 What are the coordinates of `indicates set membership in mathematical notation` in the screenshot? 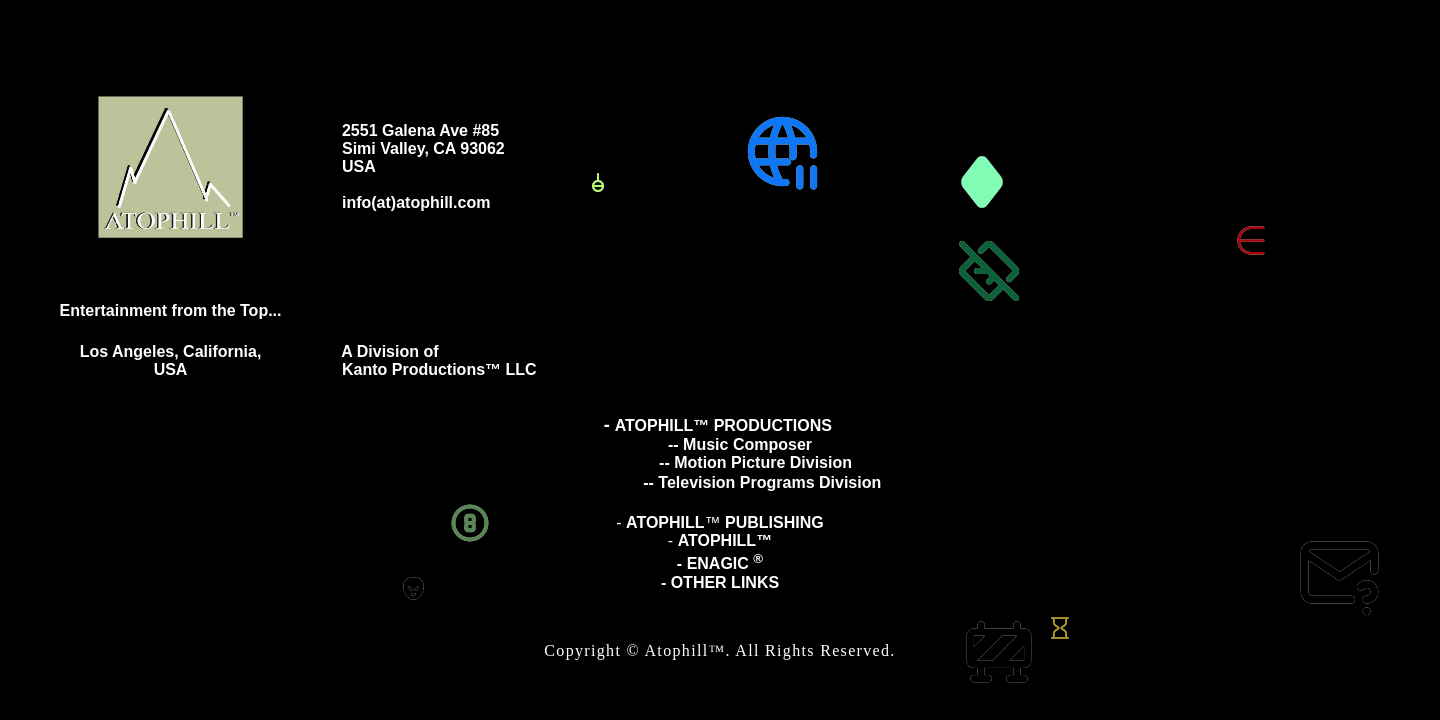 It's located at (1251, 240).